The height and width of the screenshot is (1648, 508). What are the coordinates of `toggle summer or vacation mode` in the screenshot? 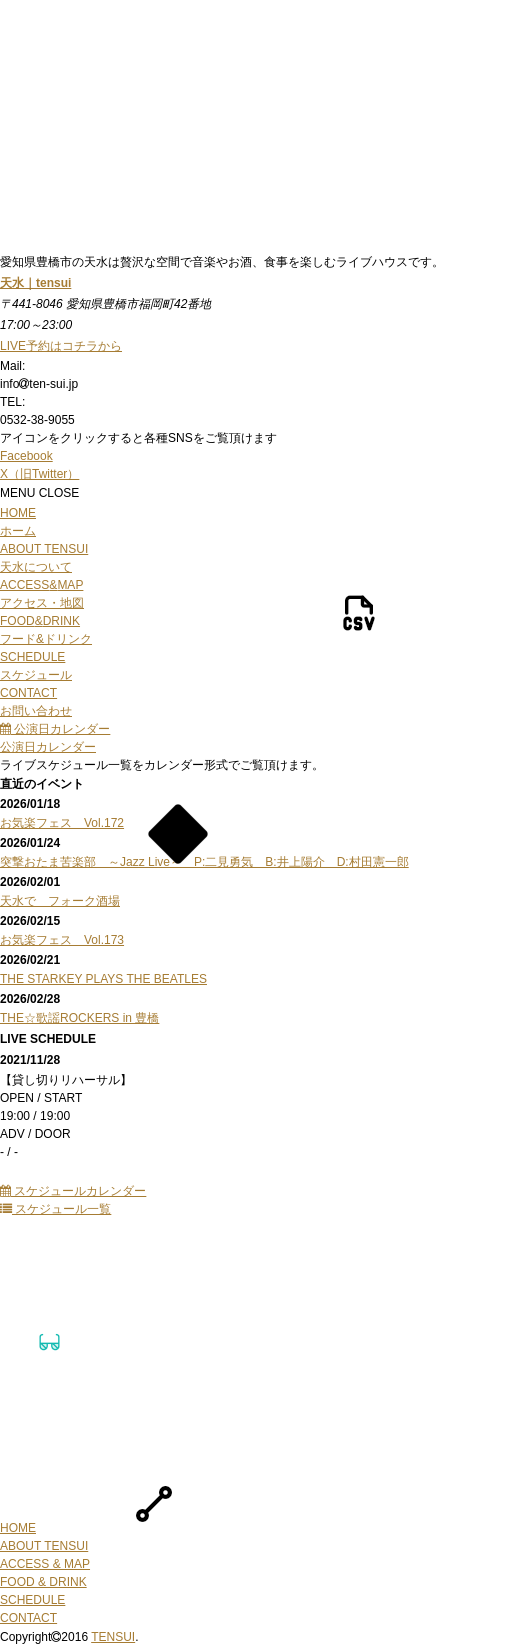 It's located at (49, 1342).